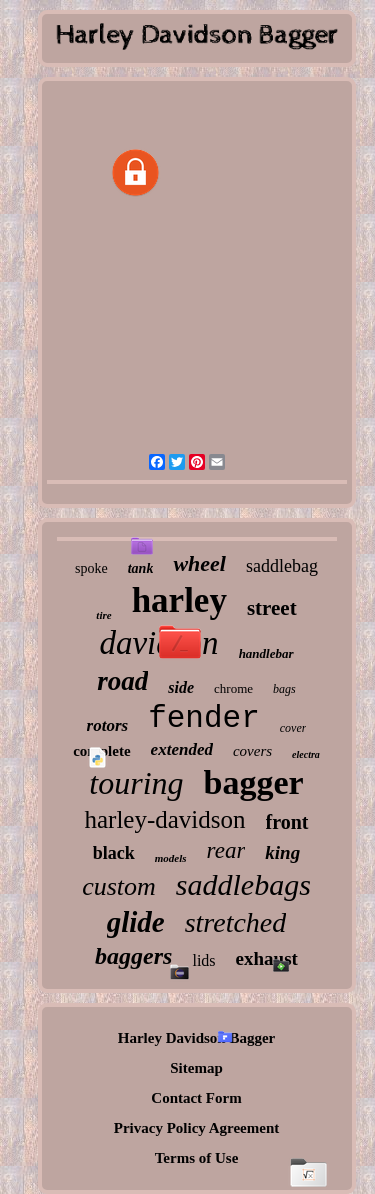 The width and height of the screenshot is (375, 1194). Describe the element at coordinates (225, 1037) in the screenshot. I see `open wondershare pdfreader documents folder` at that location.